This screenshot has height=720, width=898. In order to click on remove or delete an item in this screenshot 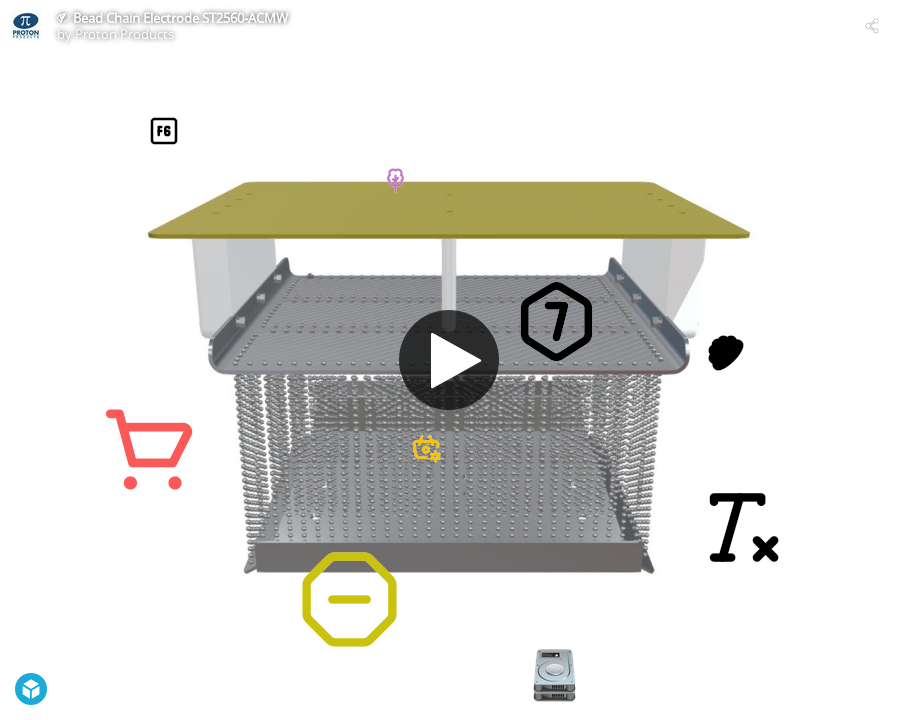, I will do `click(349, 599)`.